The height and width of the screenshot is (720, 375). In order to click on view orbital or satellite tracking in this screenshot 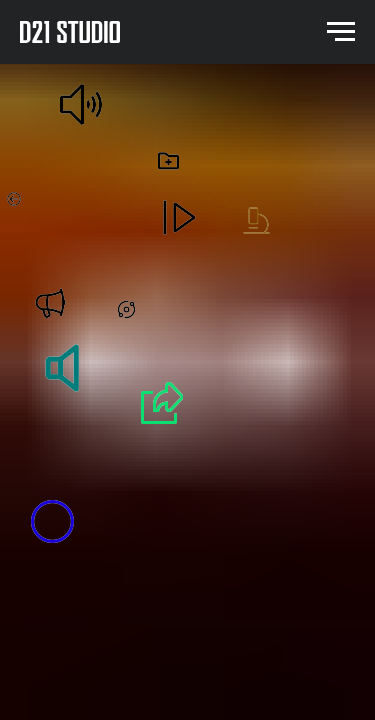, I will do `click(126, 309)`.